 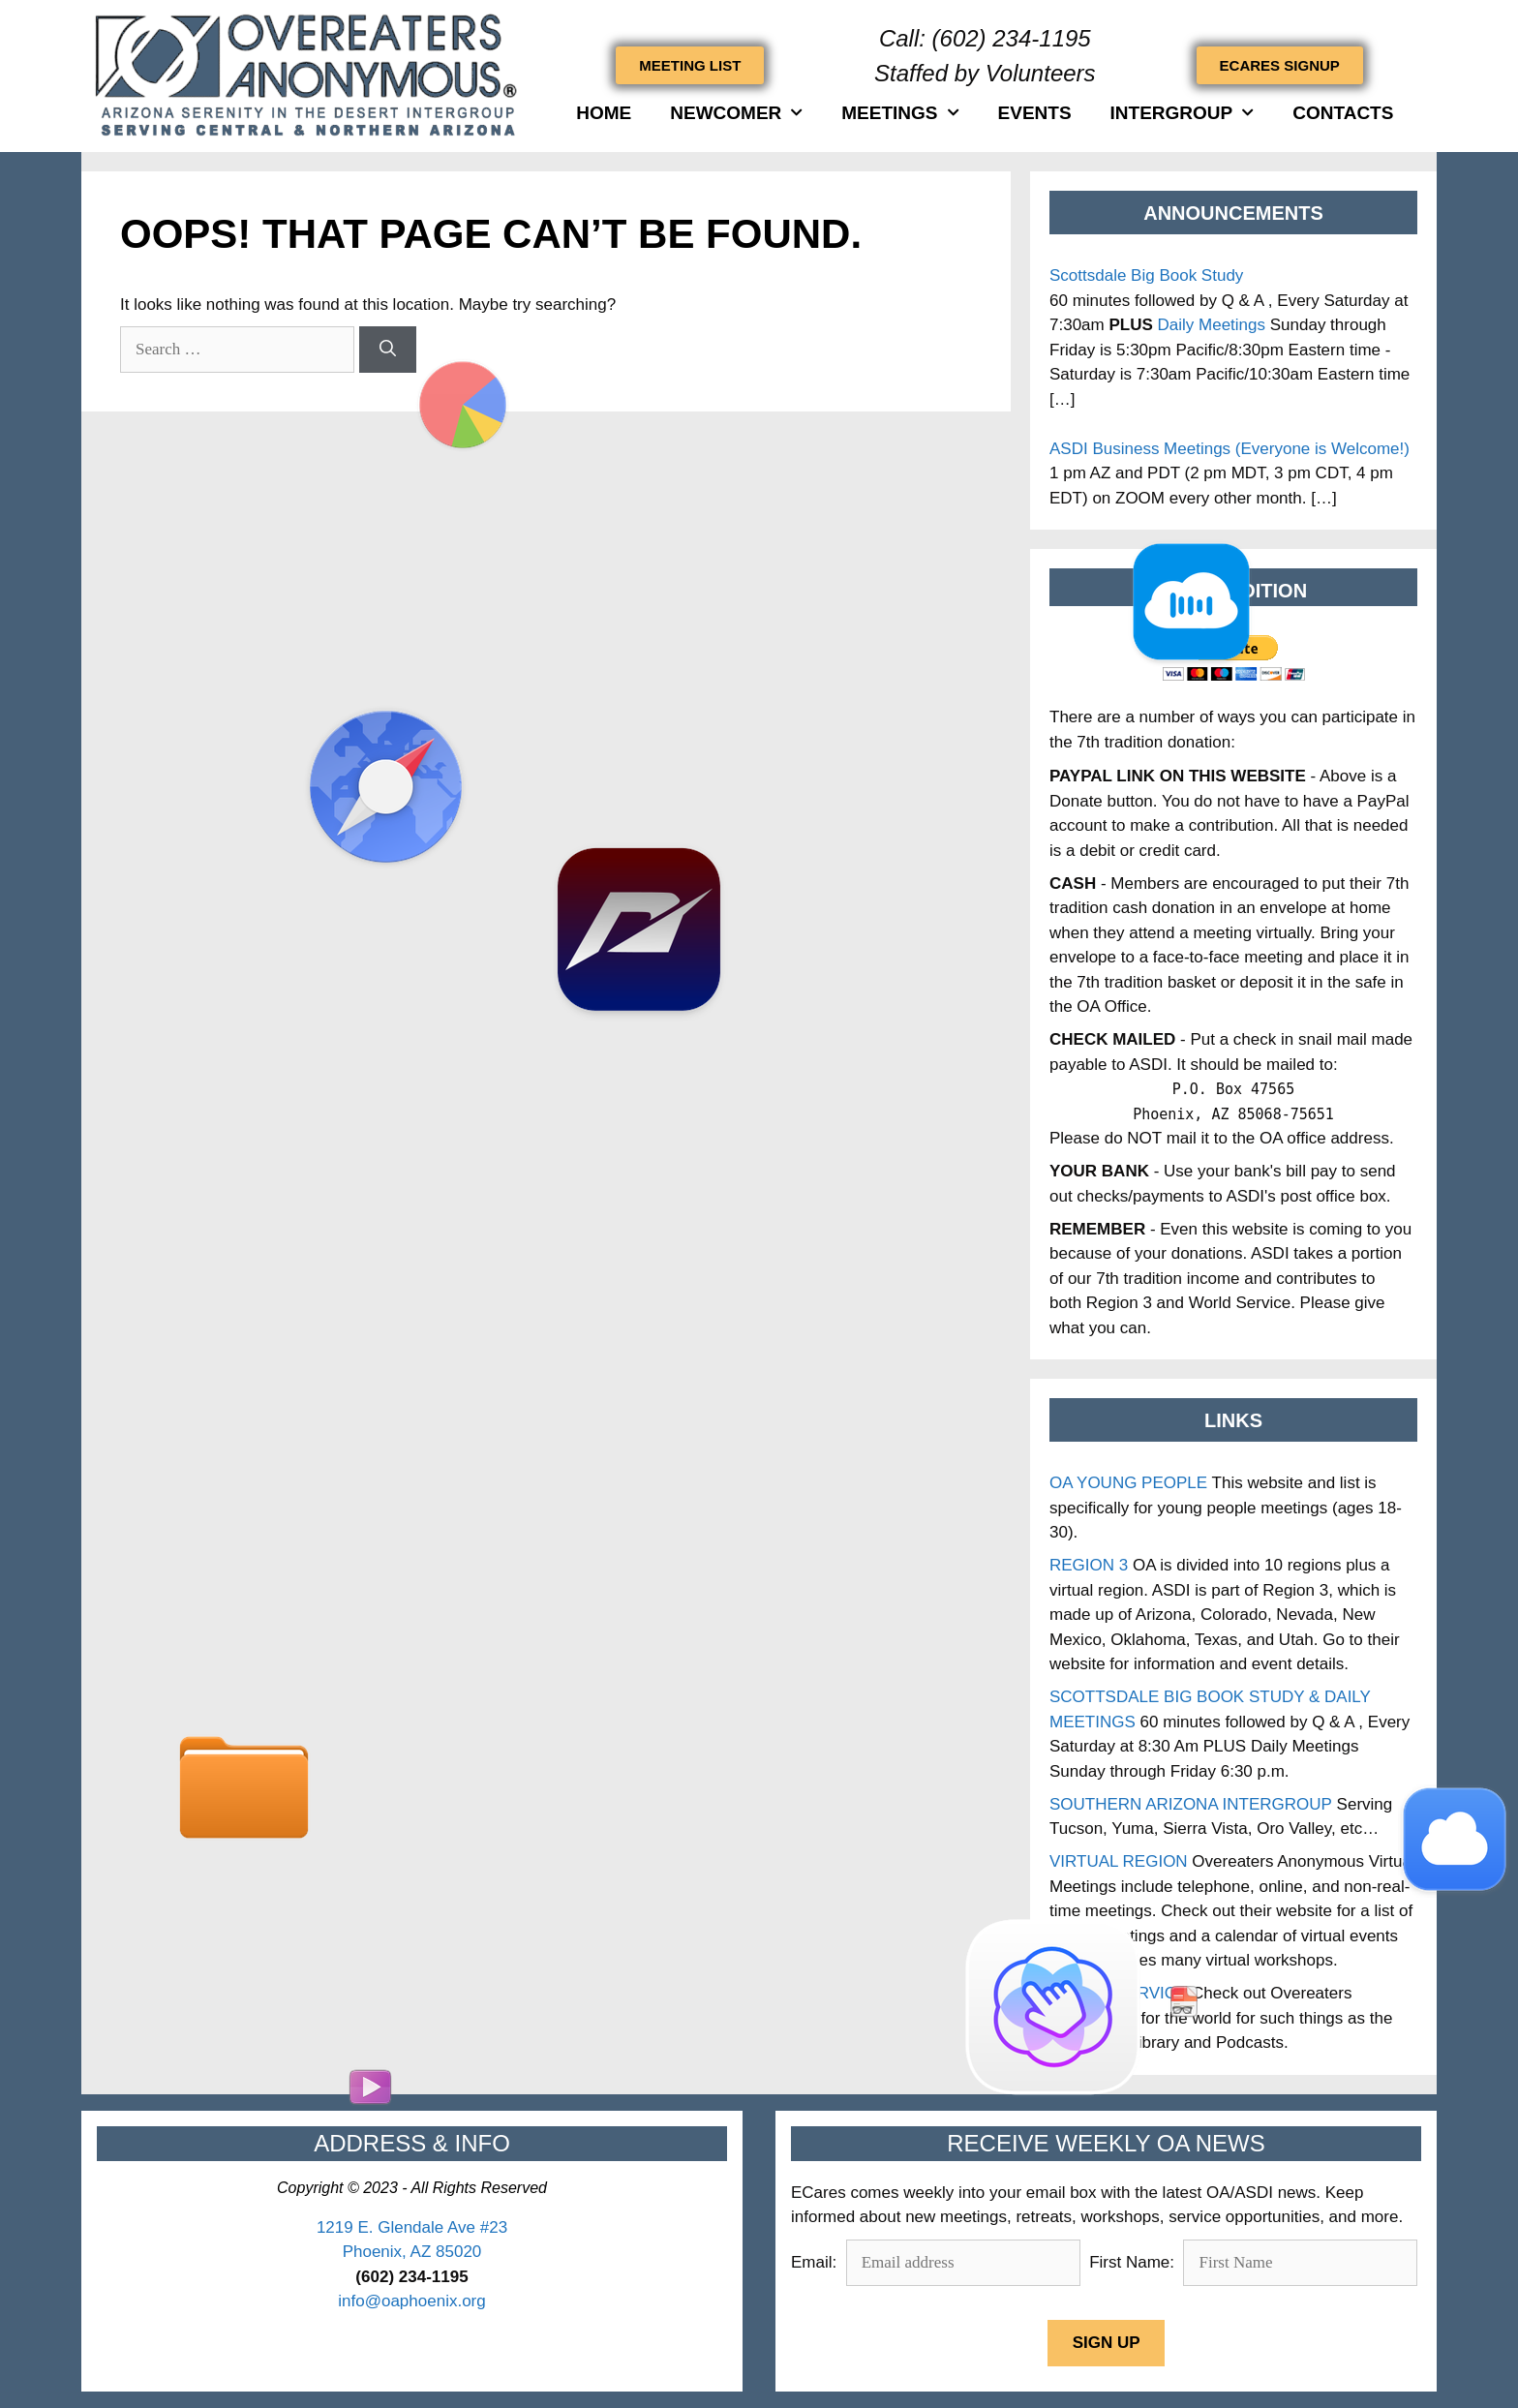 I want to click on open the Papers document viewer app, so click(x=1184, y=2001).